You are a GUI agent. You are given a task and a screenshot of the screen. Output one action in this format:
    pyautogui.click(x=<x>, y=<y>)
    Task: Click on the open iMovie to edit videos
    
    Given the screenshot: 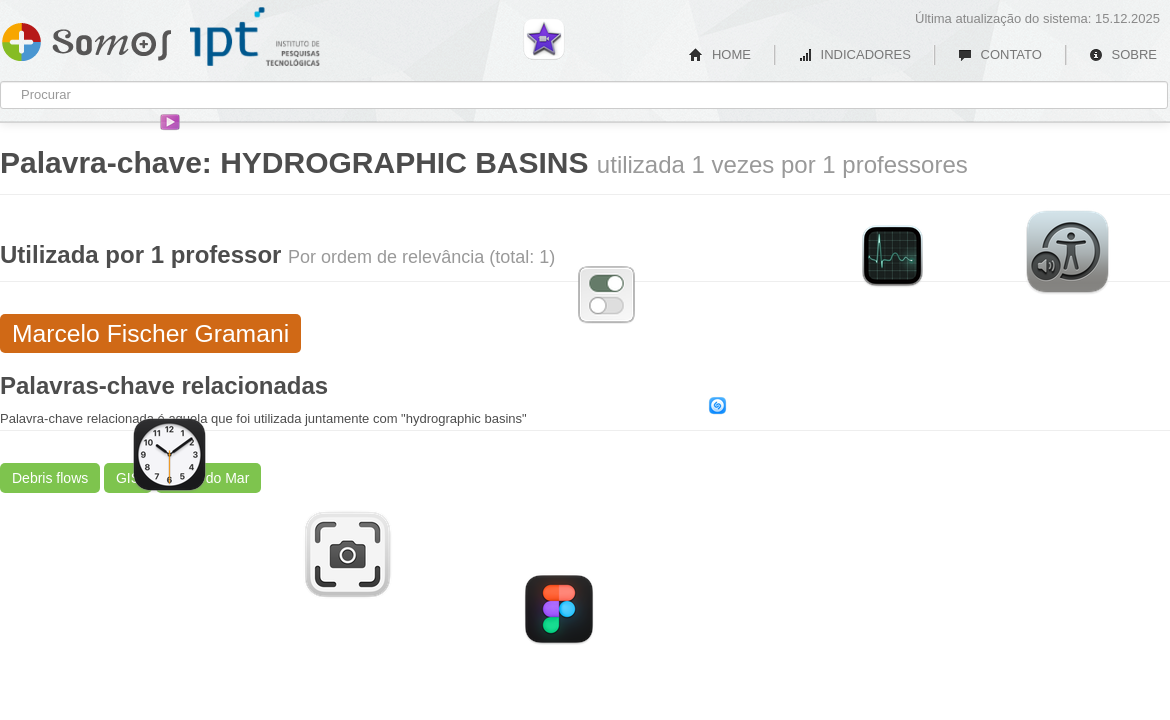 What is the action you would take?
    pyautogui.click(x=544, y=39)
    